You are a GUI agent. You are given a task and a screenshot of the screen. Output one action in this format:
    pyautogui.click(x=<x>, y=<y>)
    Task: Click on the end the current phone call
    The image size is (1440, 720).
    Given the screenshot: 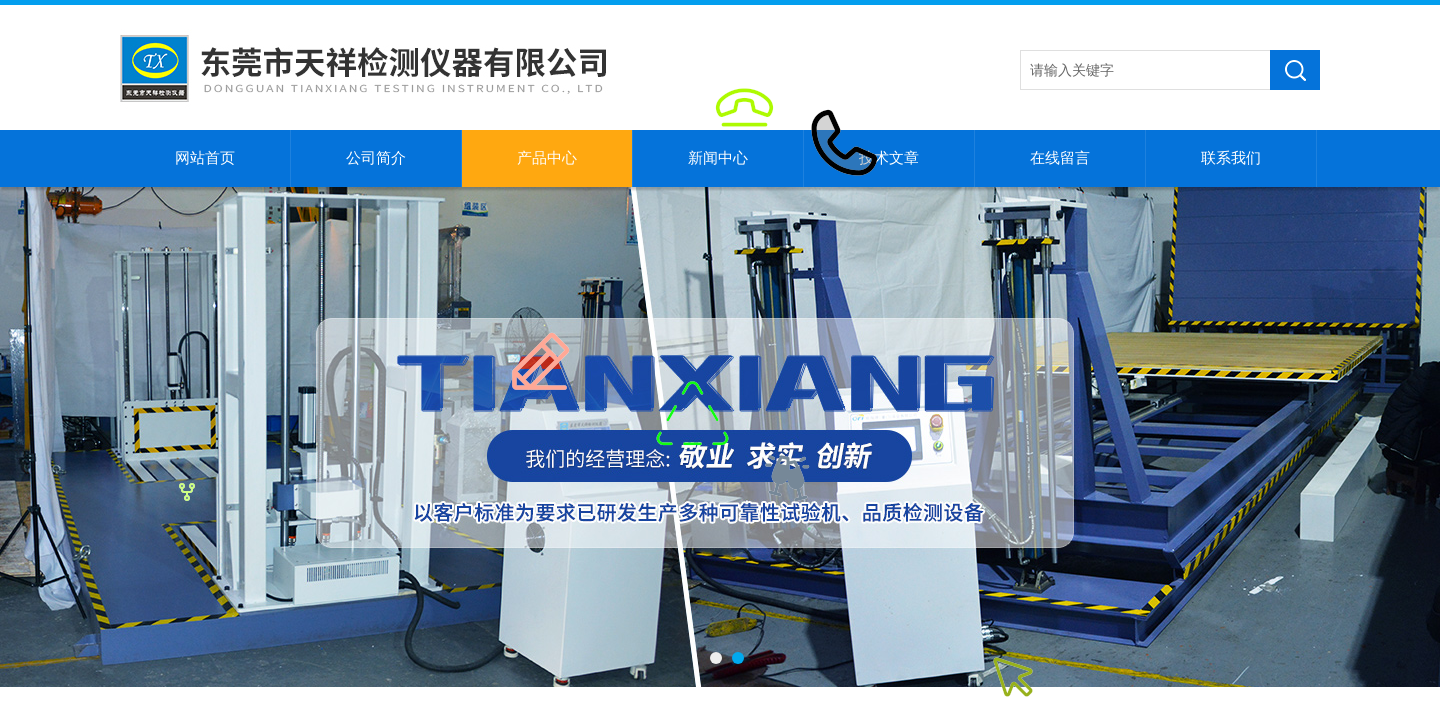 What is the action you would take?
    pyautogui.click(x=744, y=107)
    